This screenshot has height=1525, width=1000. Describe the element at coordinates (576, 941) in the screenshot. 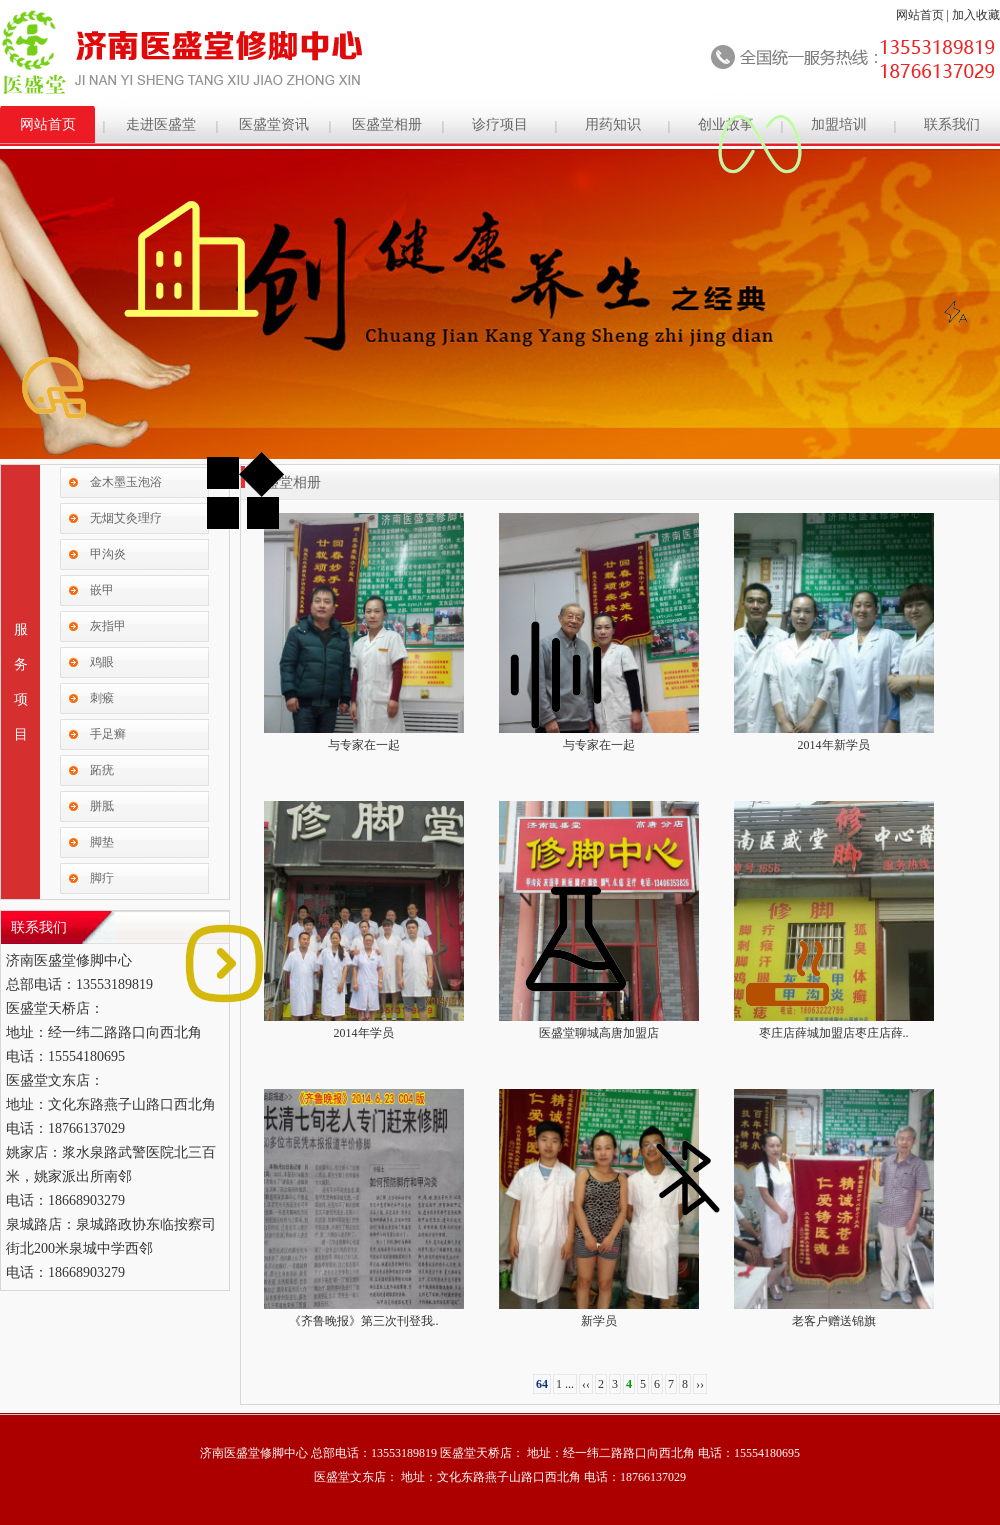

I see `access science or laboratory features` at that location.